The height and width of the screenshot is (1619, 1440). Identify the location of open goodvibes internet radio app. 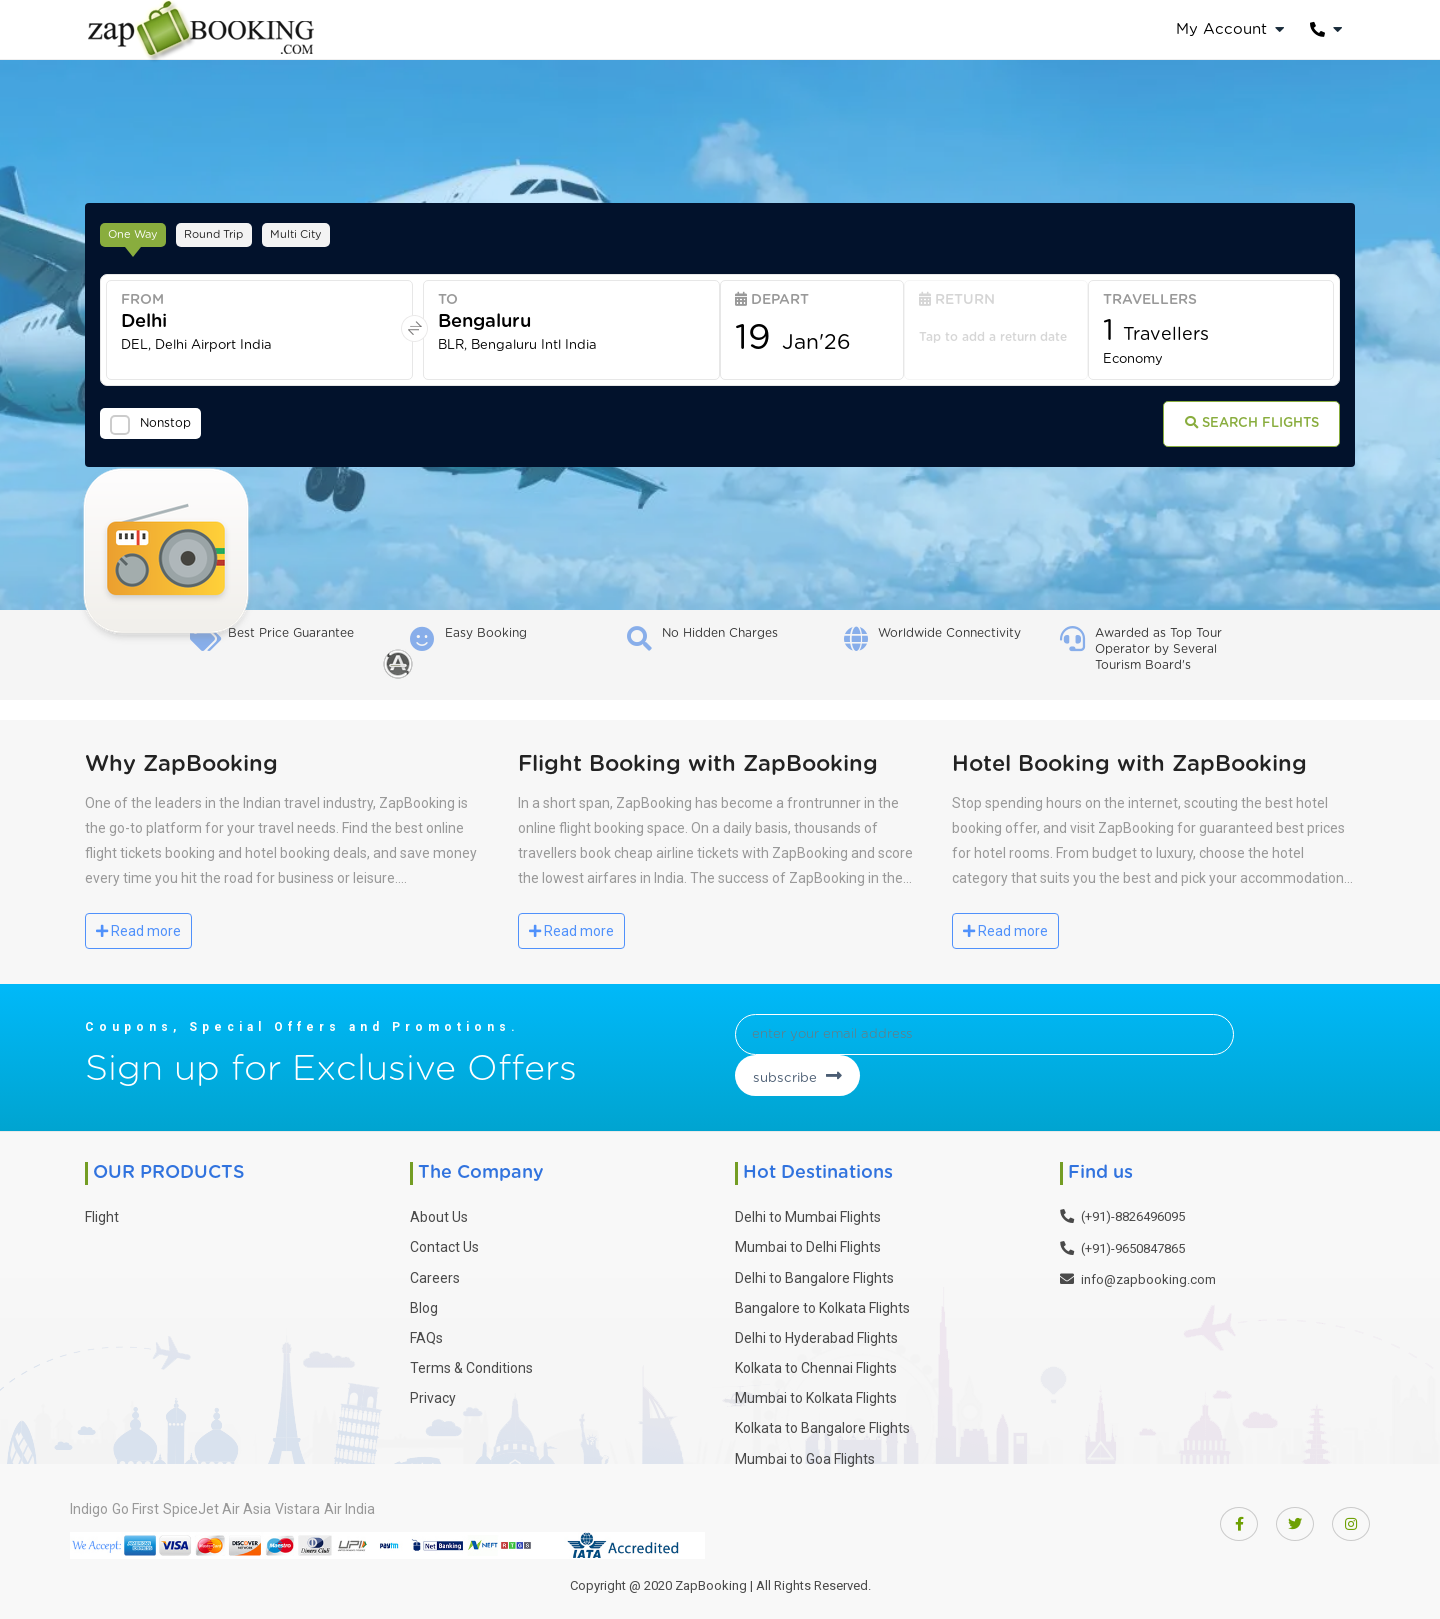
(166, 551).